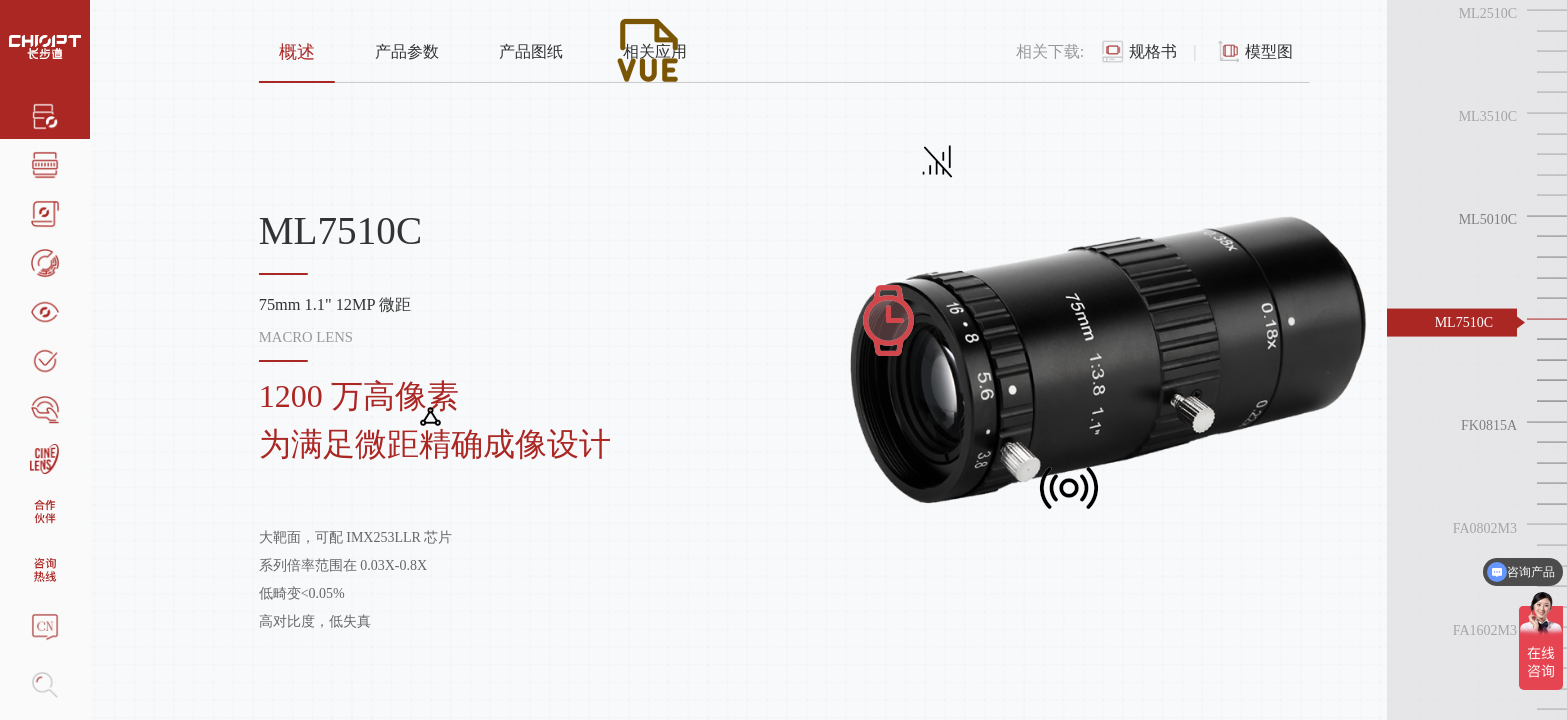 This screenshot has width=1568, height=720. Describe the element at coordinates (888, 320) in the screenshot. I see `view time or clock settings` at that location.